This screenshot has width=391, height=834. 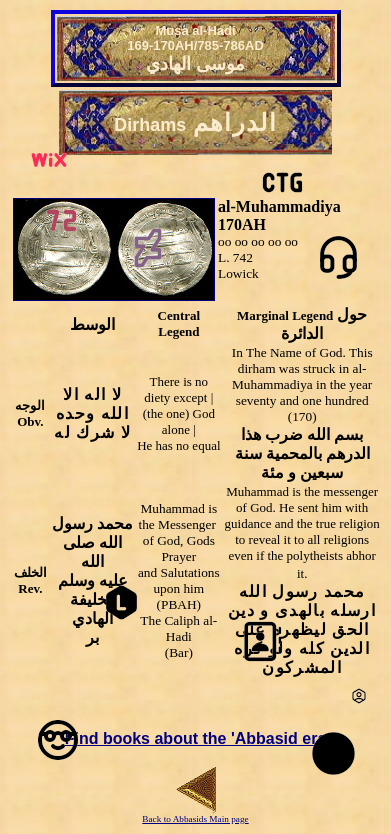 I want to click on view user profile, so click(x=359, y=696).